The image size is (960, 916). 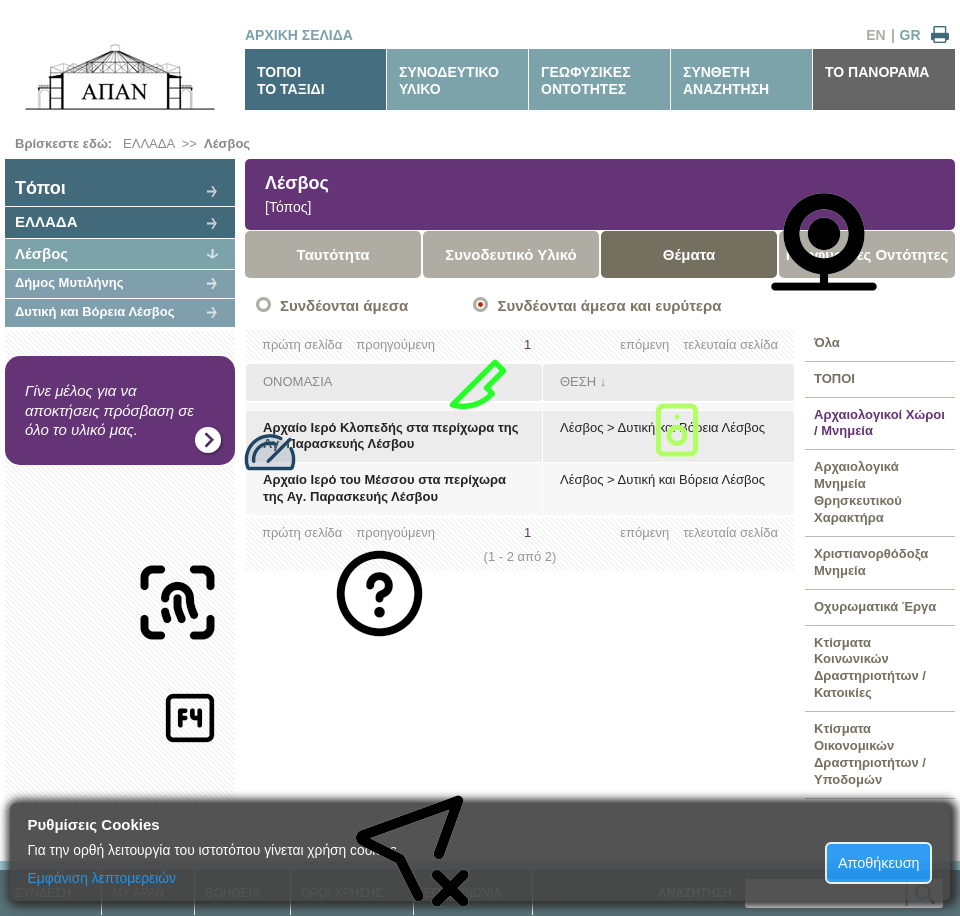 I want to click on access help or support information, so click(x=379, y=593).